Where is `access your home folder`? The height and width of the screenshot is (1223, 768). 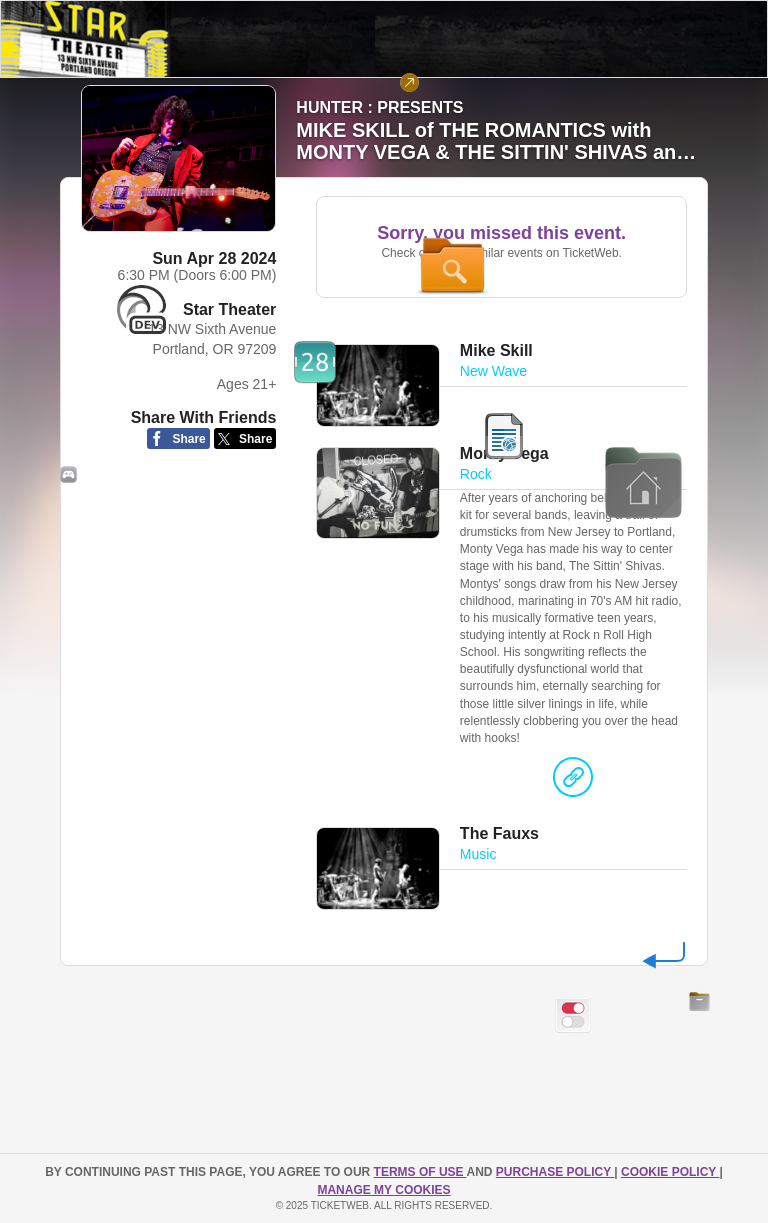
access your home folder is located at coordinates (643, 482).